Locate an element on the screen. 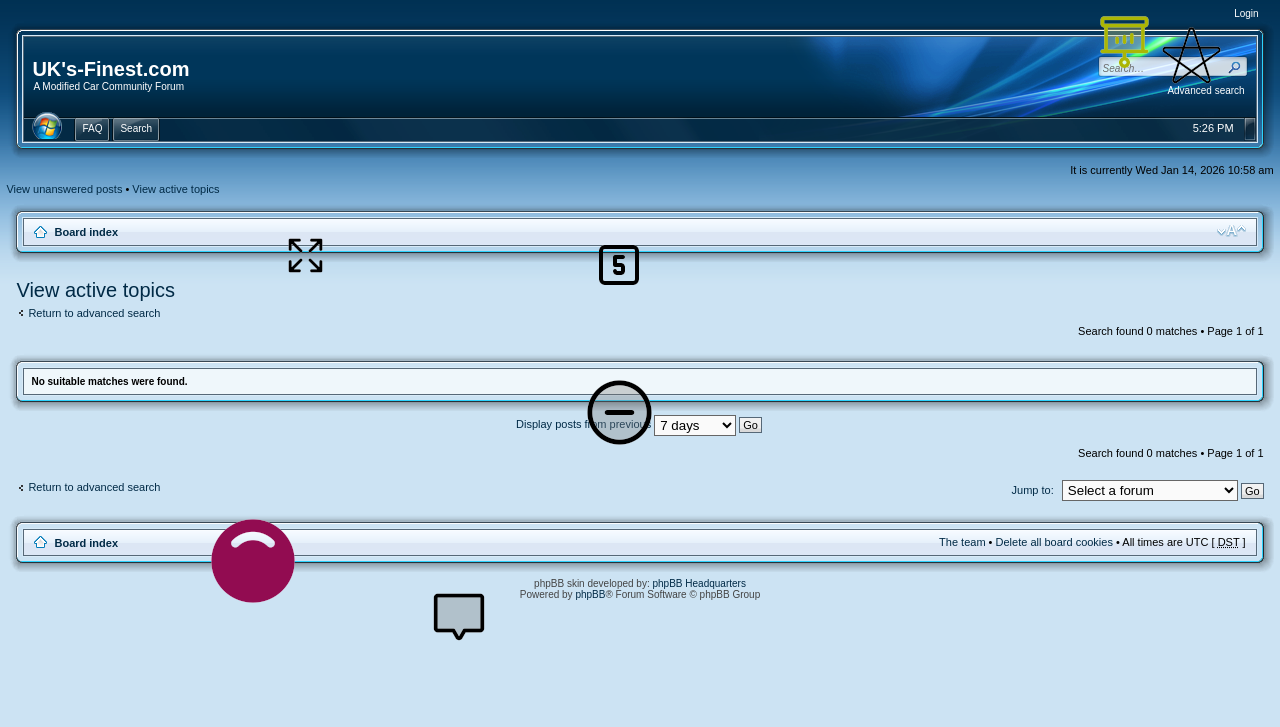 This screenshot has height=727, width=1280. apply inner shadow effect to top edge is located at coordinates (253, 561).